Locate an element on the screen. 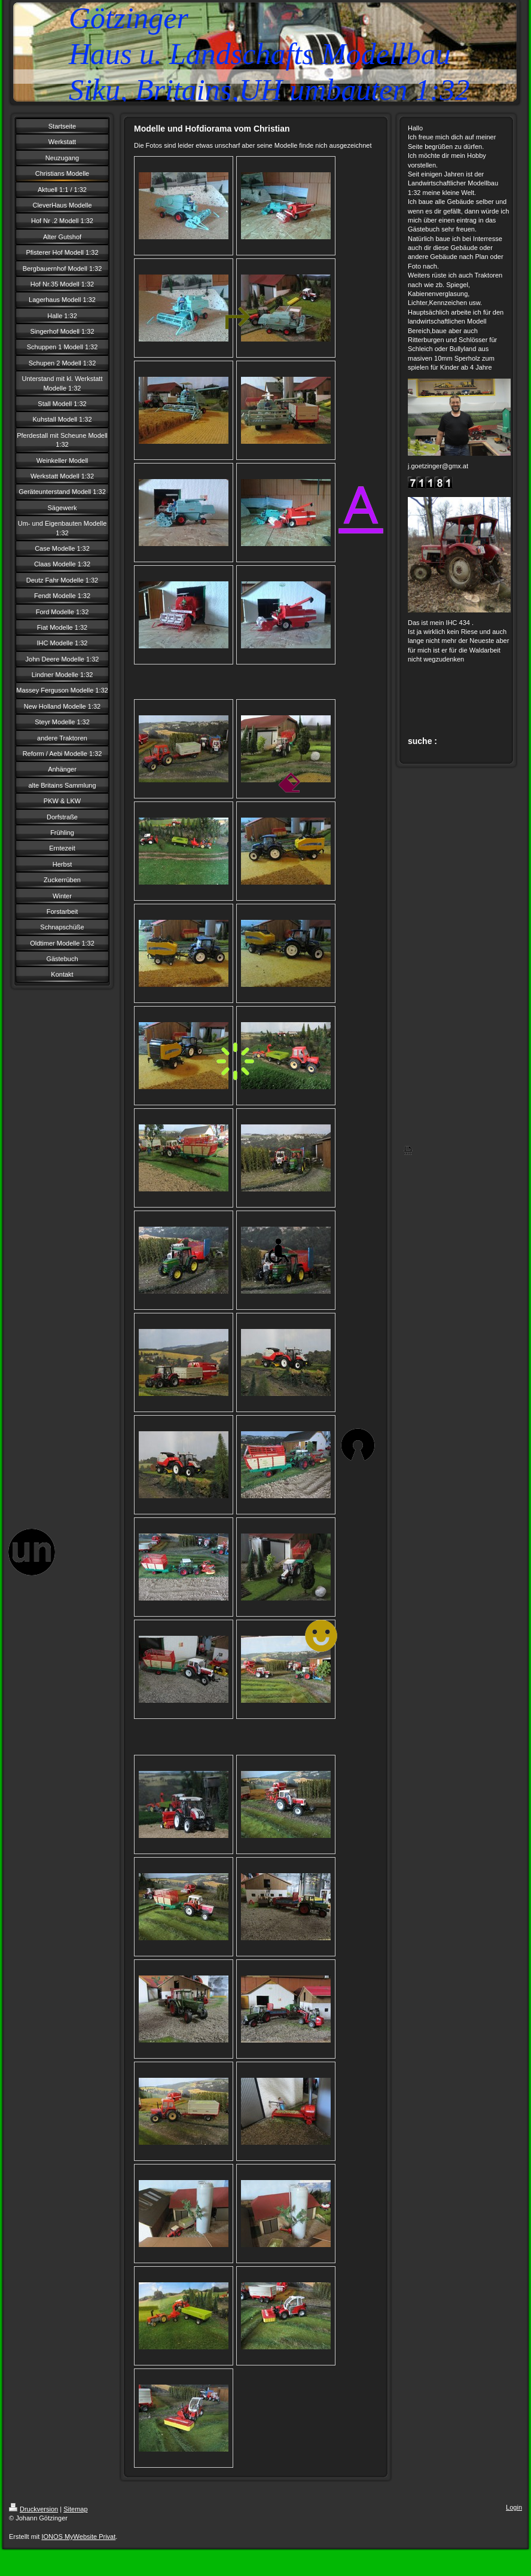 The image size is (531, 2576). permanently delete a document is located at coordinates (408, 1150).